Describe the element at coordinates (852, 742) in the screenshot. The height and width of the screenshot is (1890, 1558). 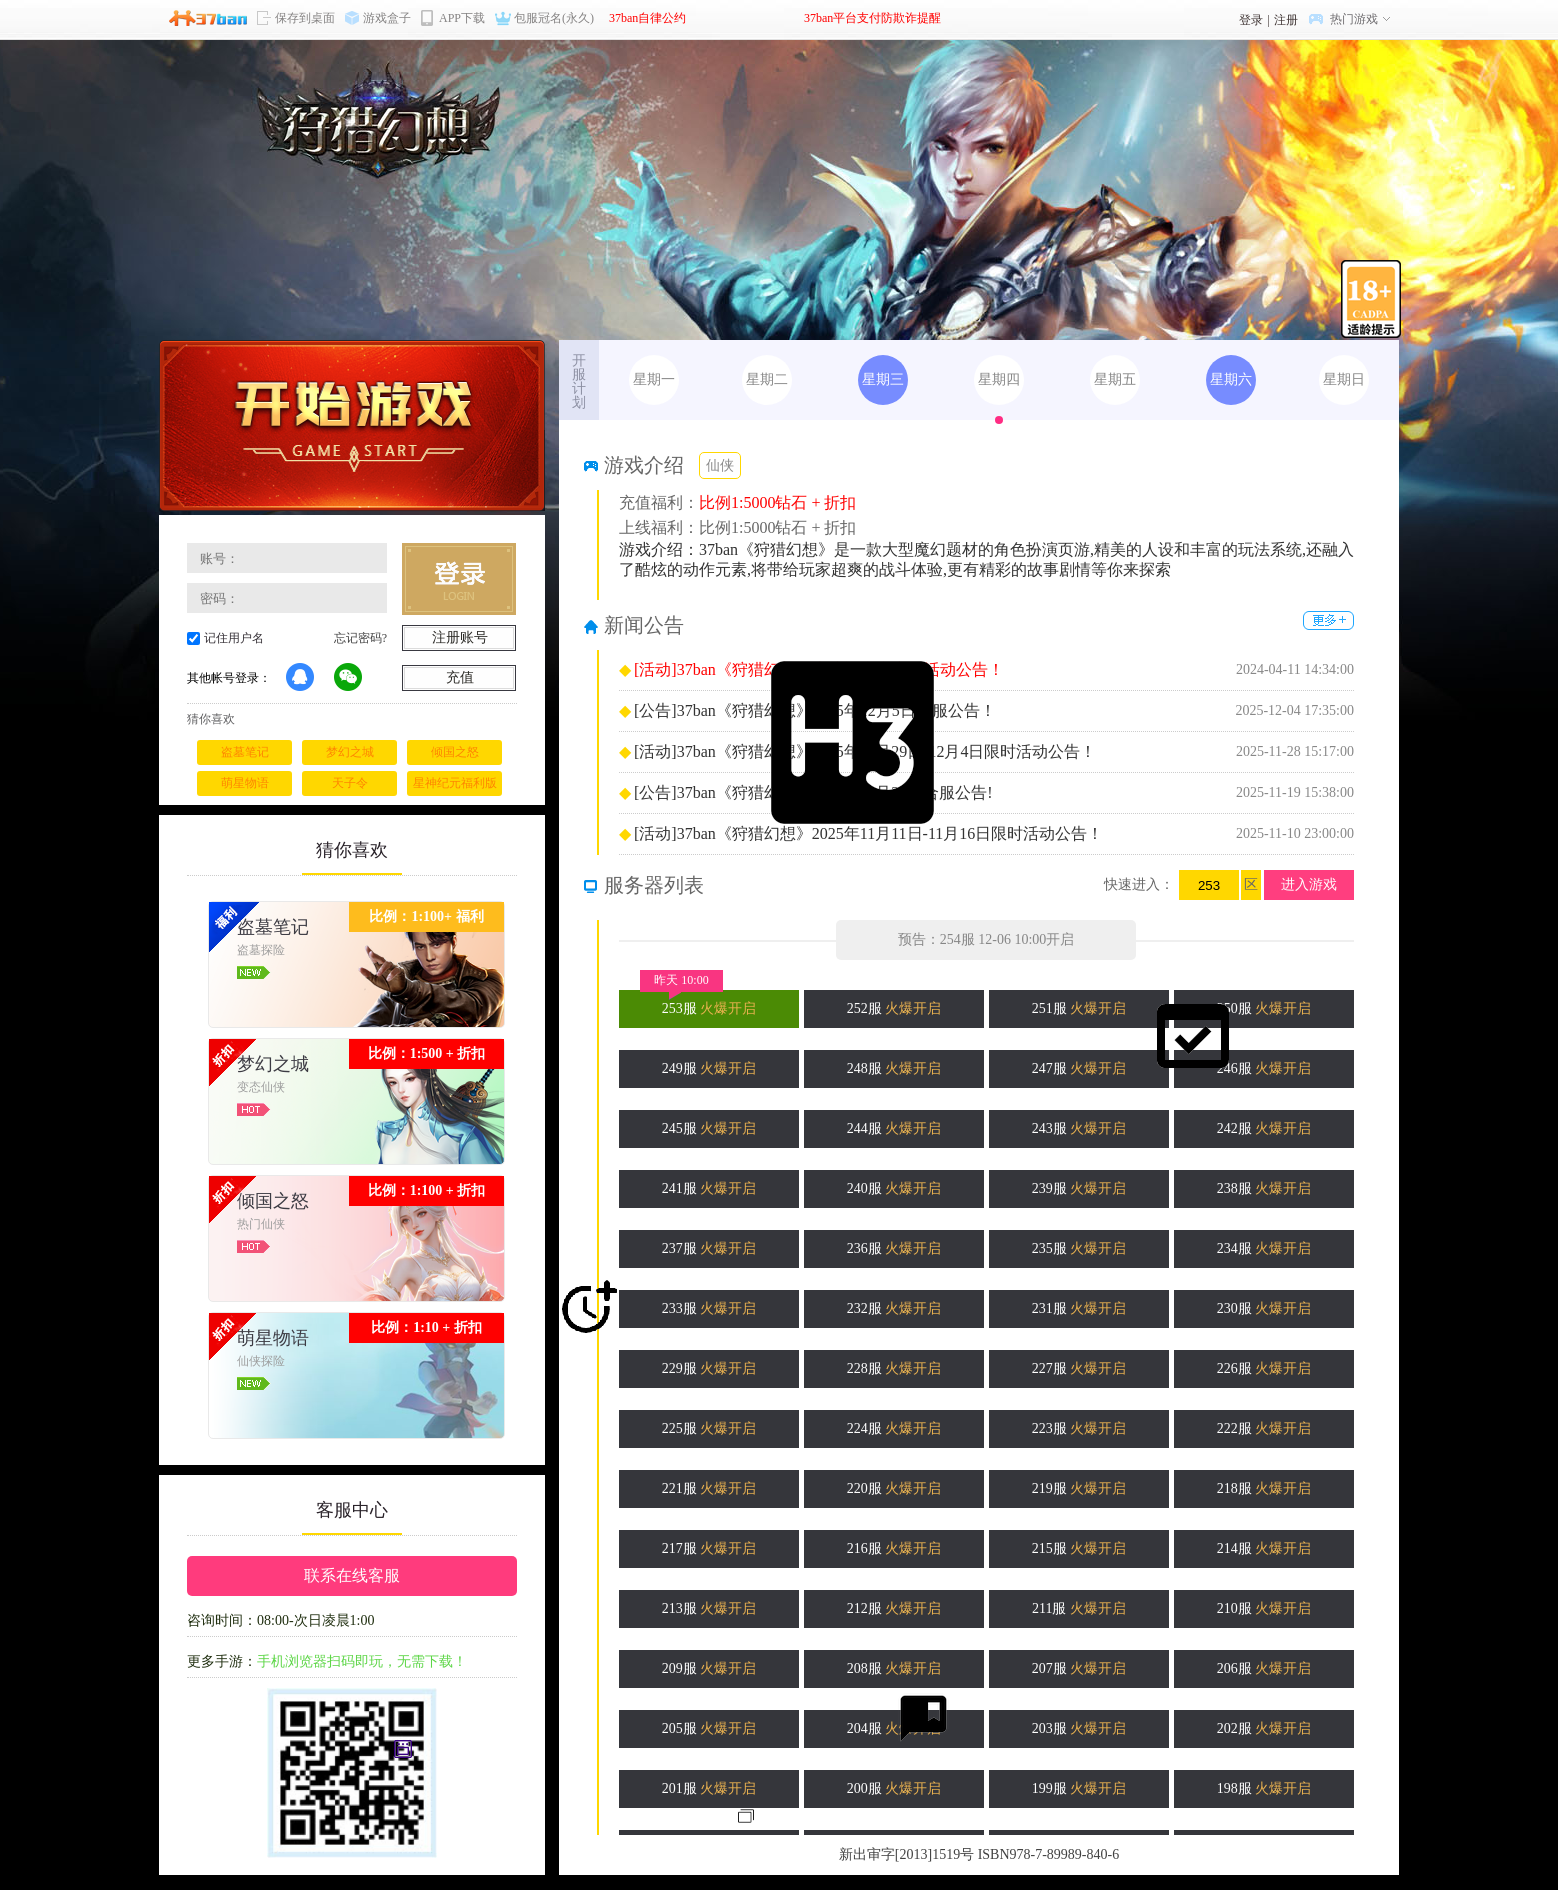
I see `format text as heading level 3` at that location.